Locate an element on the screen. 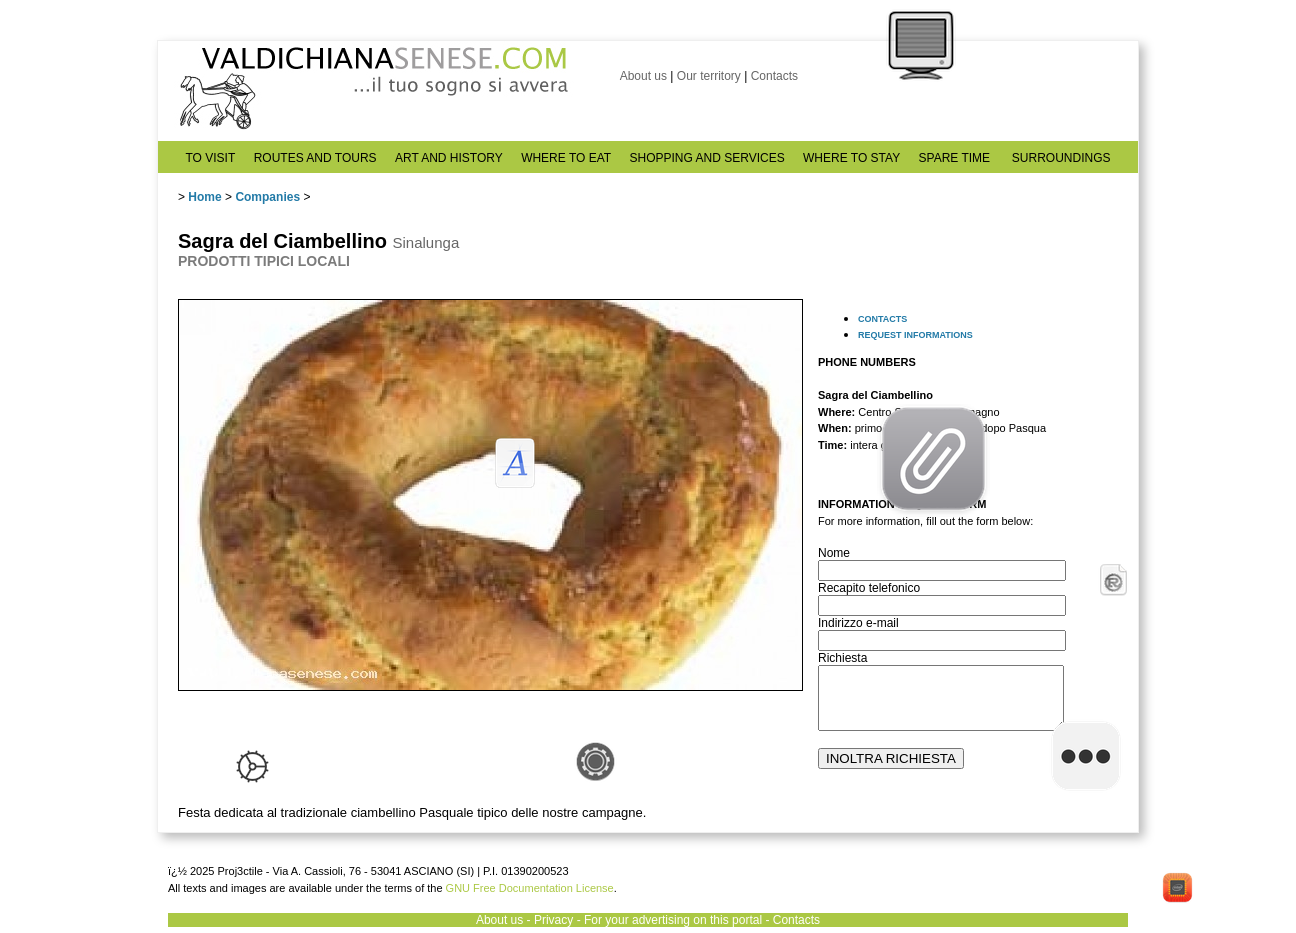  view other applications or categories is located at coordinates (1086, 756).